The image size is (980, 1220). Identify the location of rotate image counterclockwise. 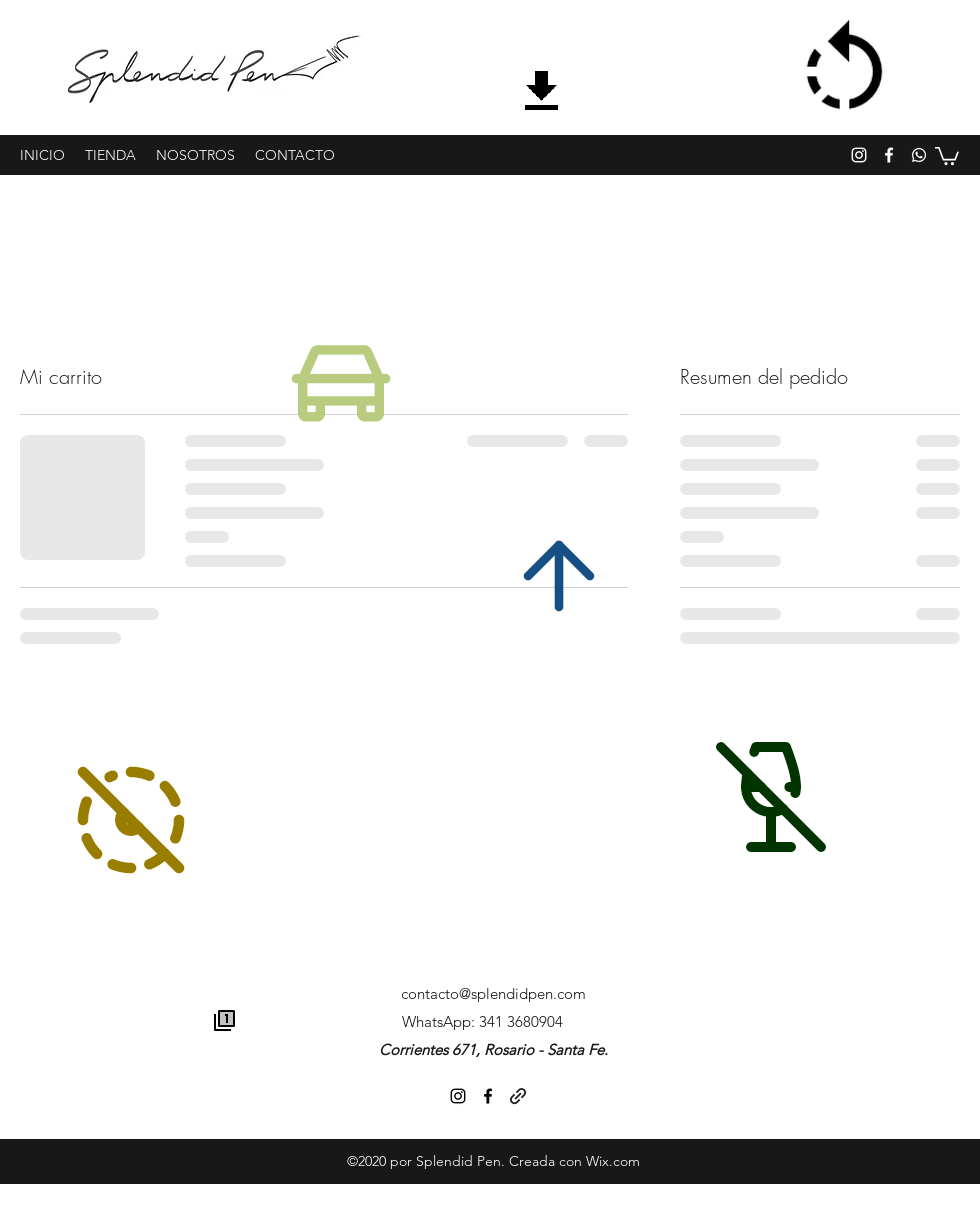
(844, 71).